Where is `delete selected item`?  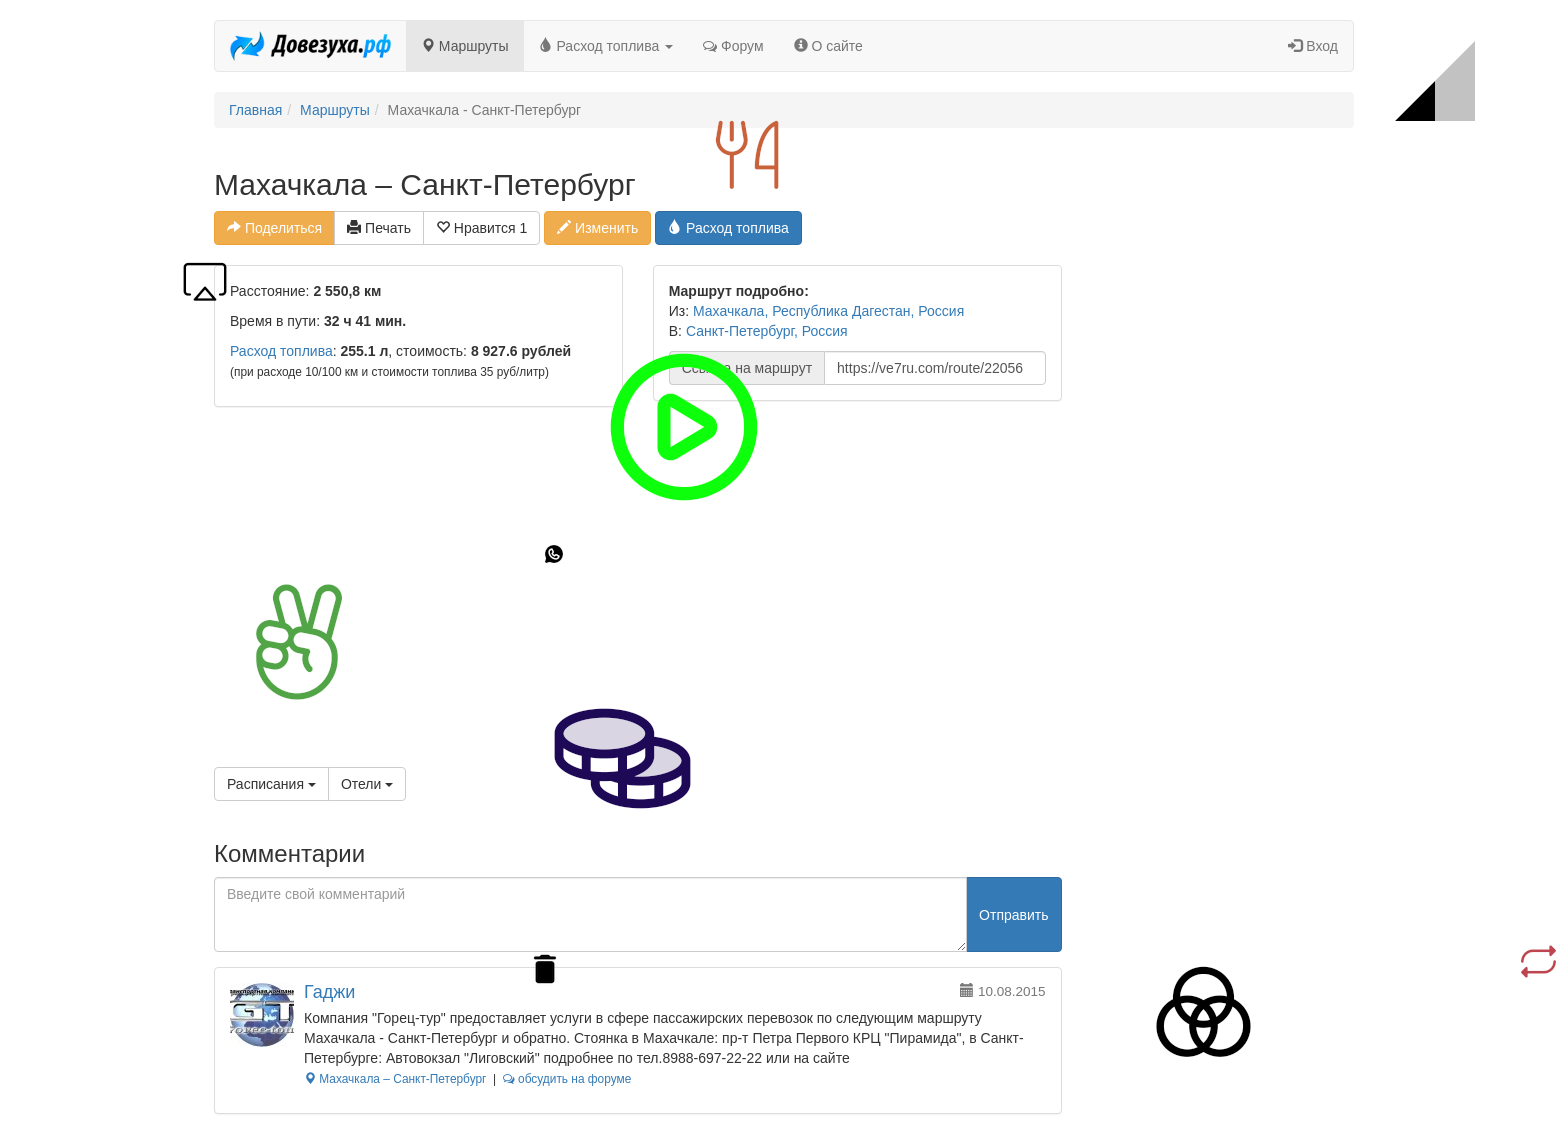 delete selected item is located at coordinates (545, 969).